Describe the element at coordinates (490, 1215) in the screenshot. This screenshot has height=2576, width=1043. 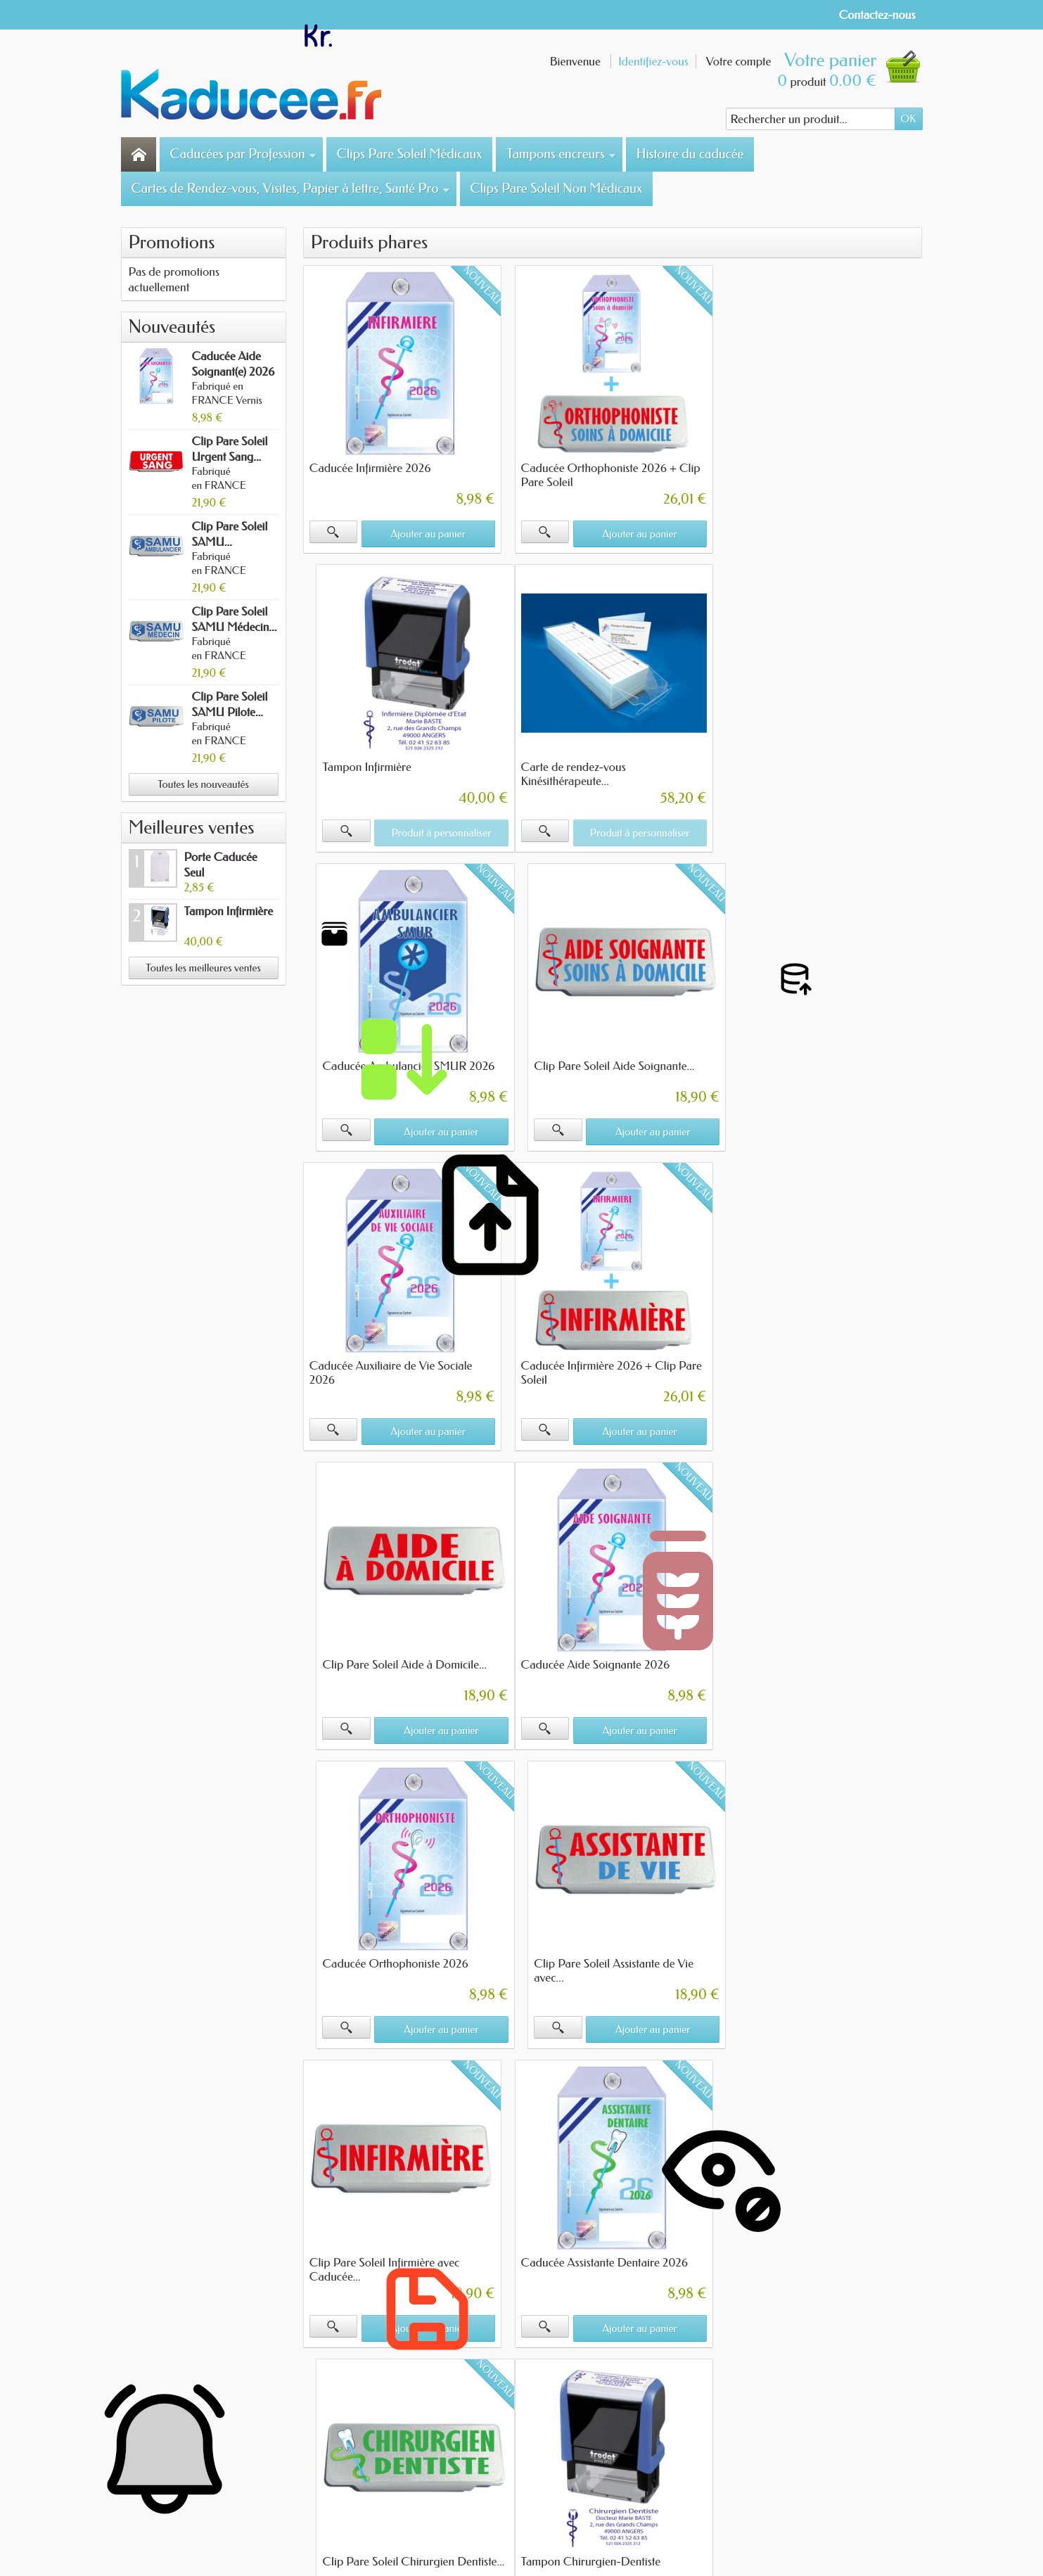
I see `upload a file from your device` at that location.